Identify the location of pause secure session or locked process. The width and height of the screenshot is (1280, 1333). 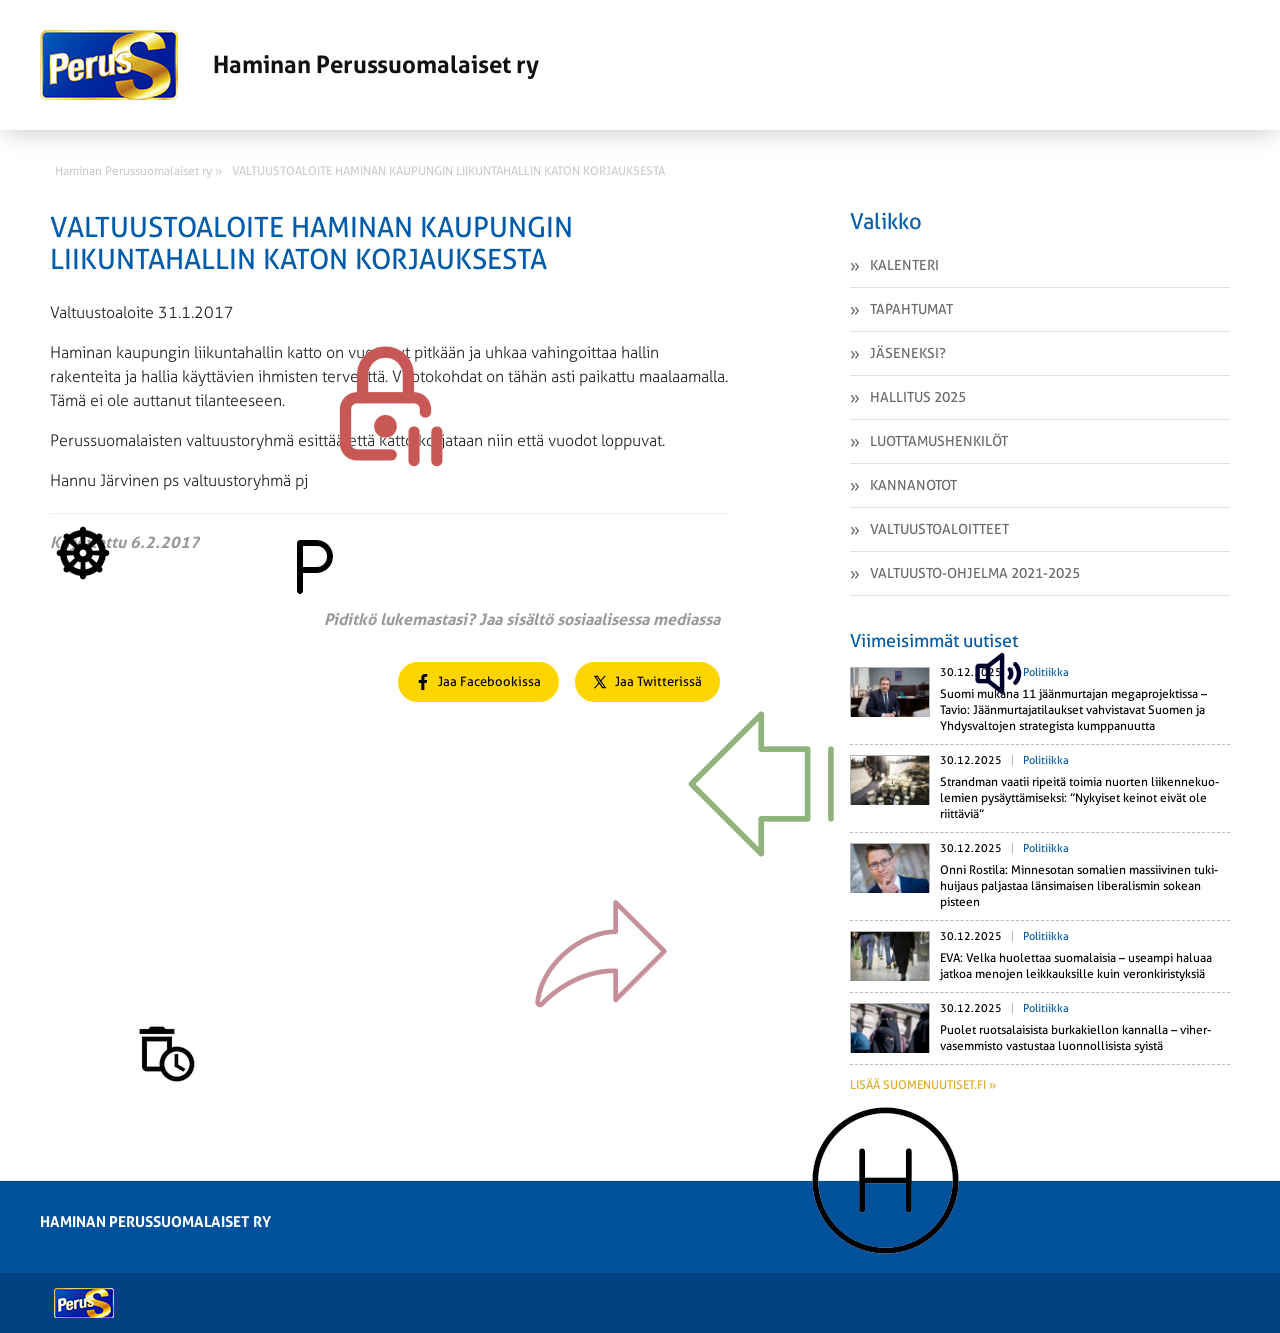
(385, 403).